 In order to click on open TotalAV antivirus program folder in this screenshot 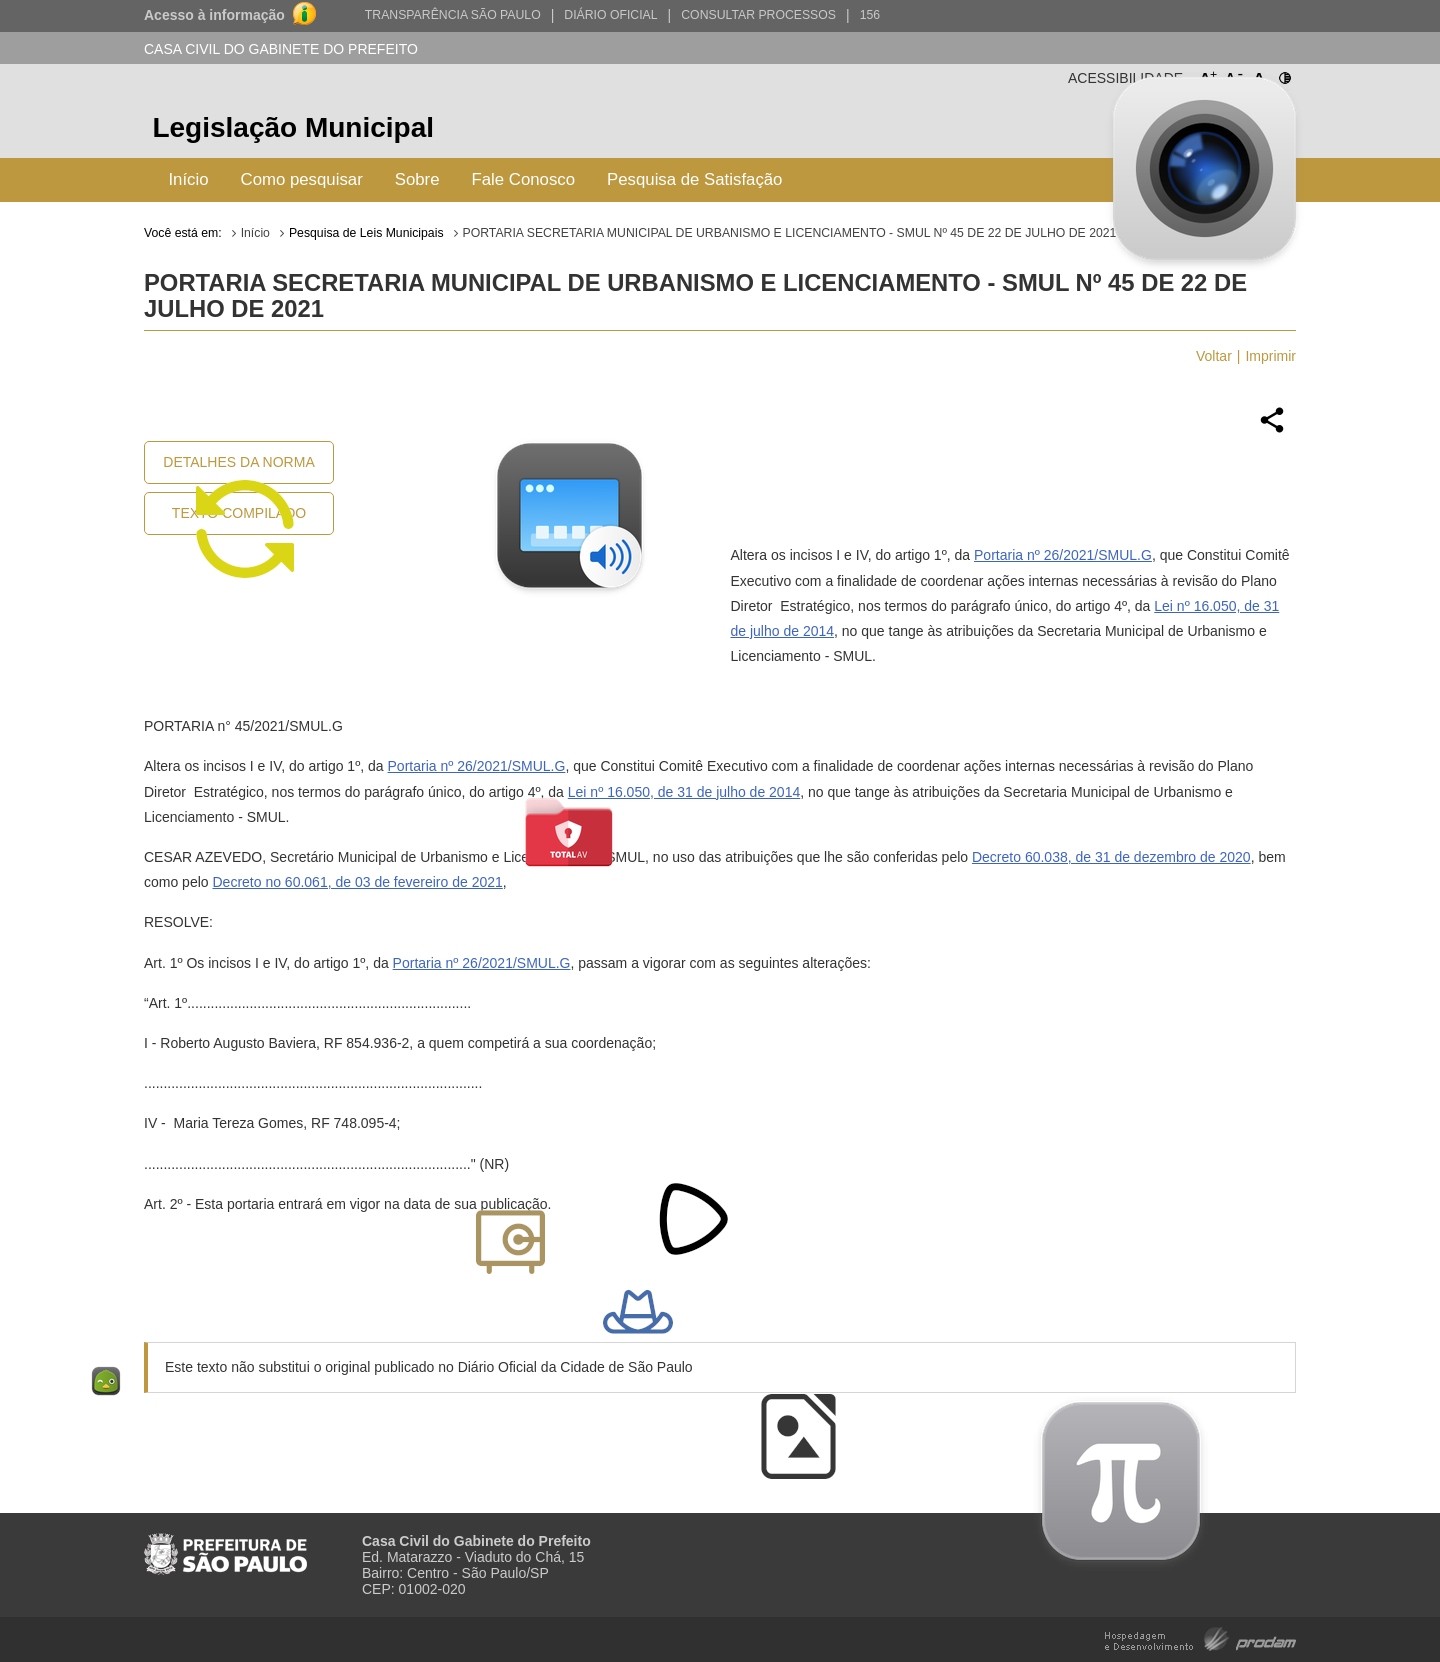, I will do `click(568, 834)`.